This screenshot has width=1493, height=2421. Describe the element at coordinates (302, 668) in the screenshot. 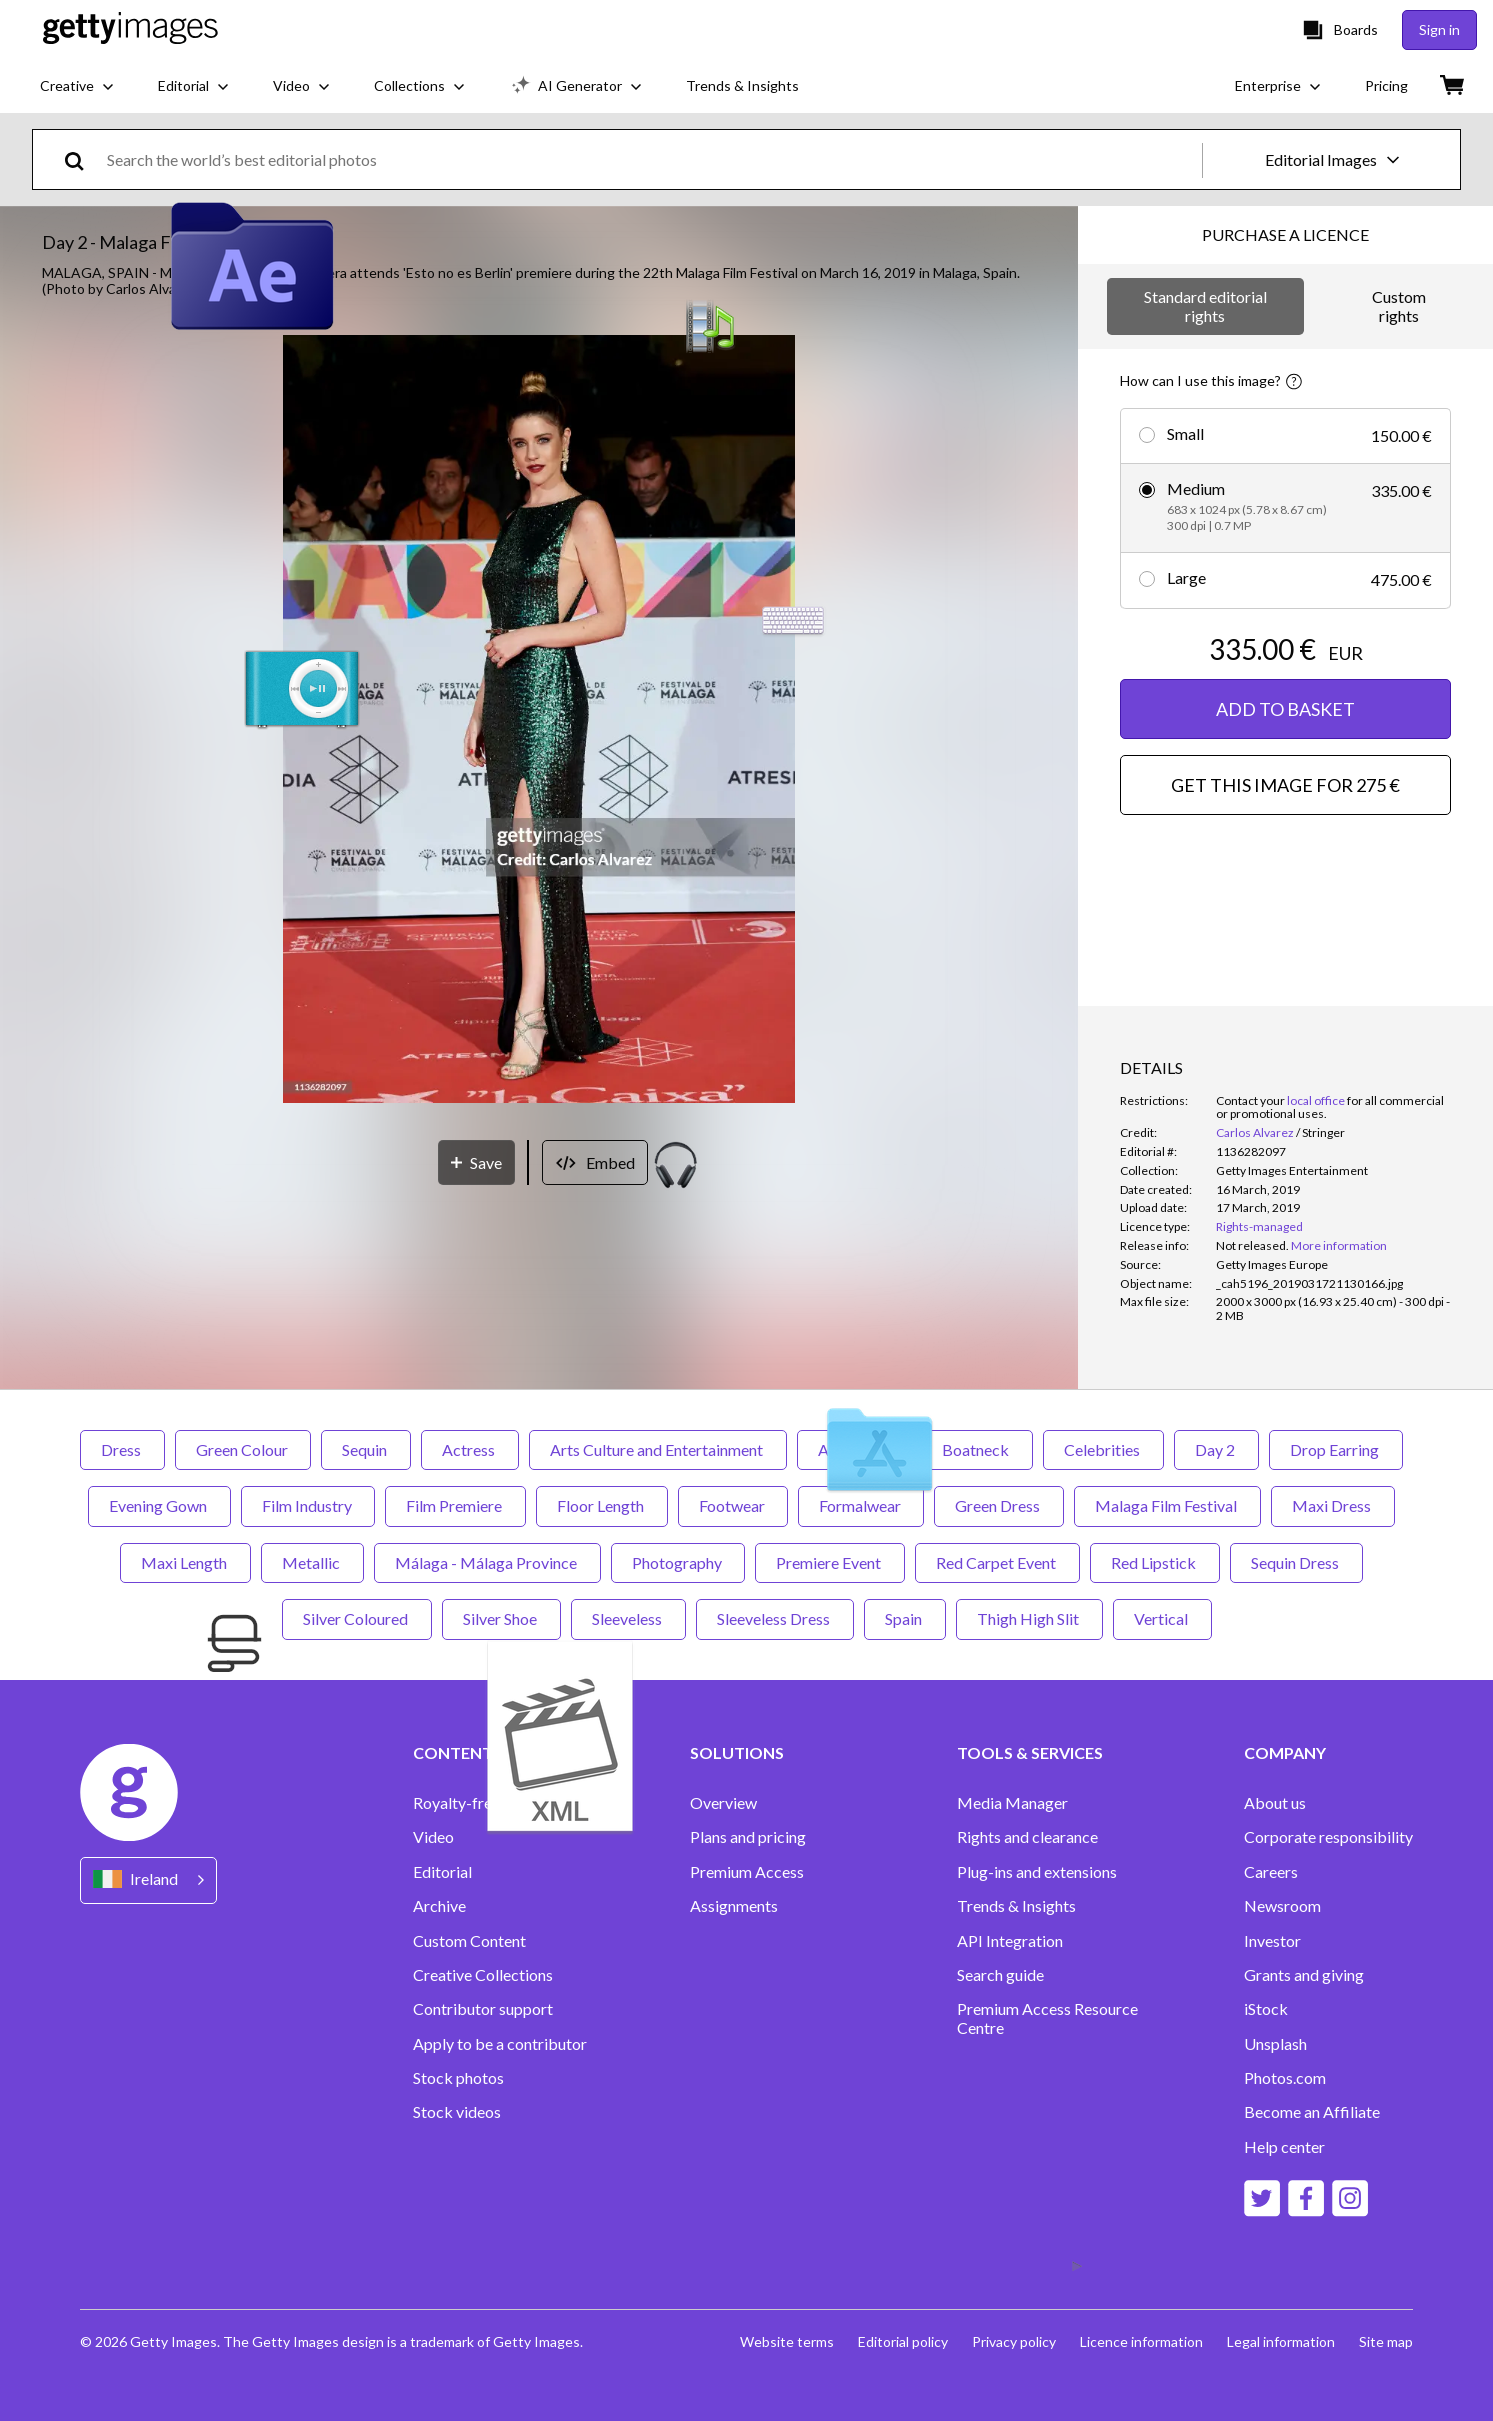

I see `iPod shuffle device connected` at that location.